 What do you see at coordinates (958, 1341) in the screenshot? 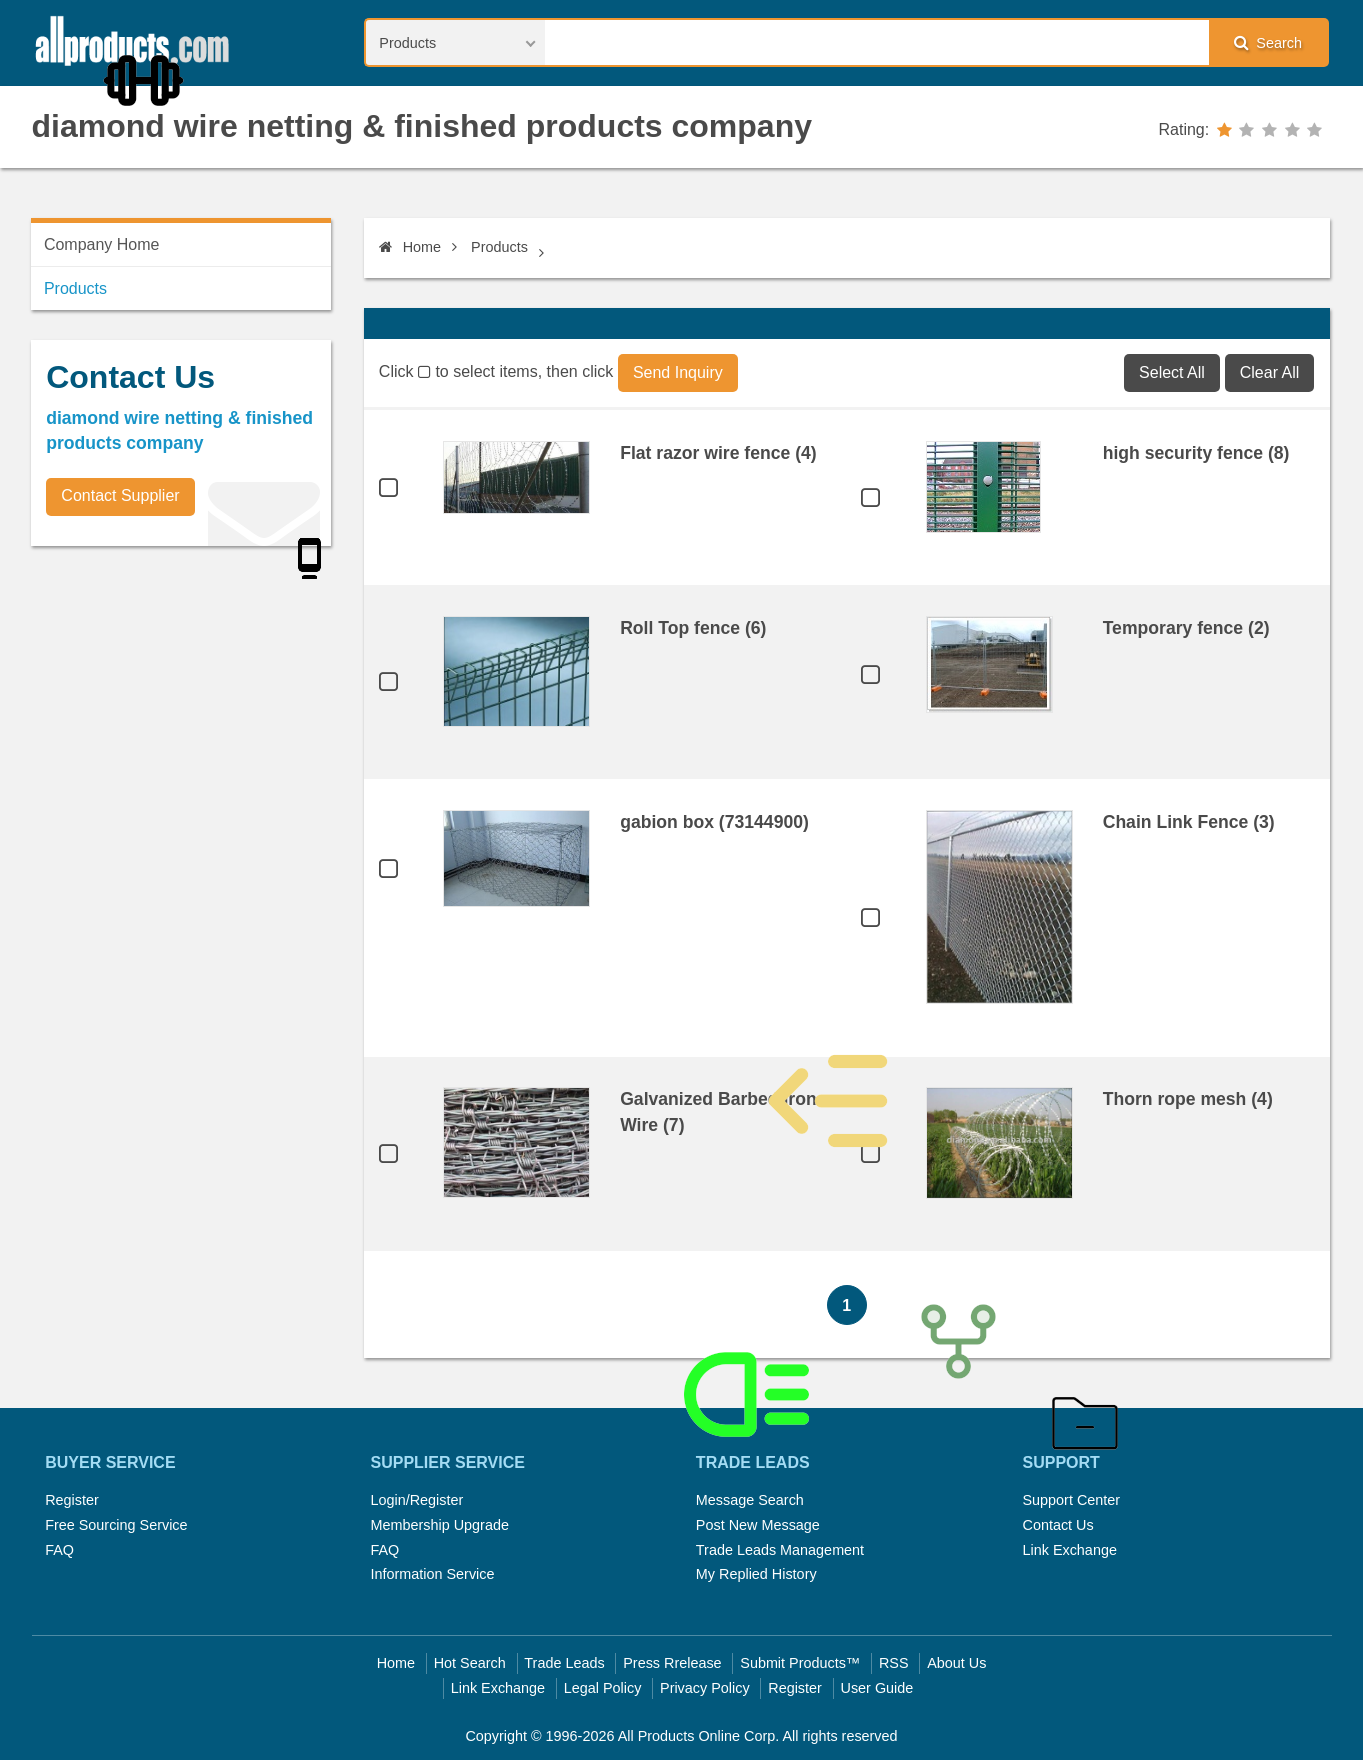
I see `create a new branch in version control` at bounding box center [958, 1341].